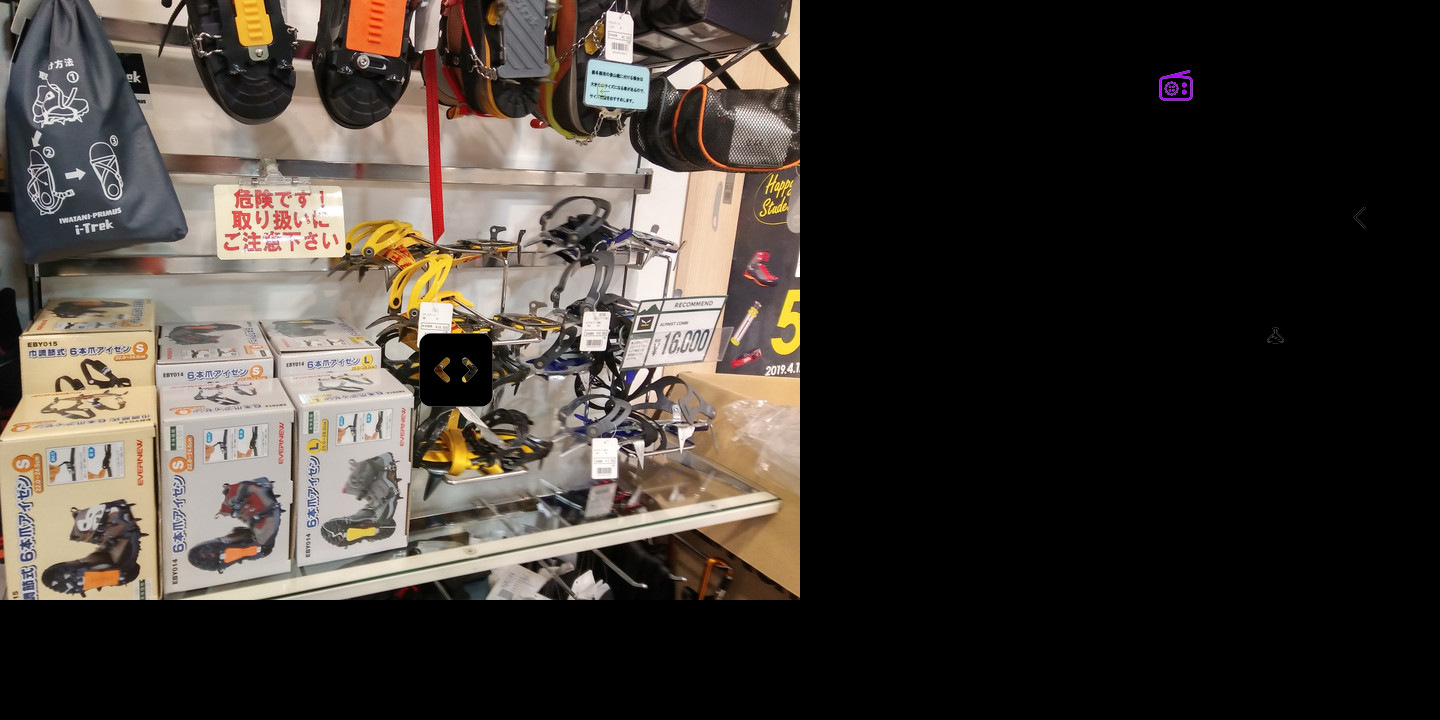 The height and width of the screenshot is (720, 1440). Describe the element at coordinates (1275, 335) in the screenshot. I see `access experimental or beta features` at that location.